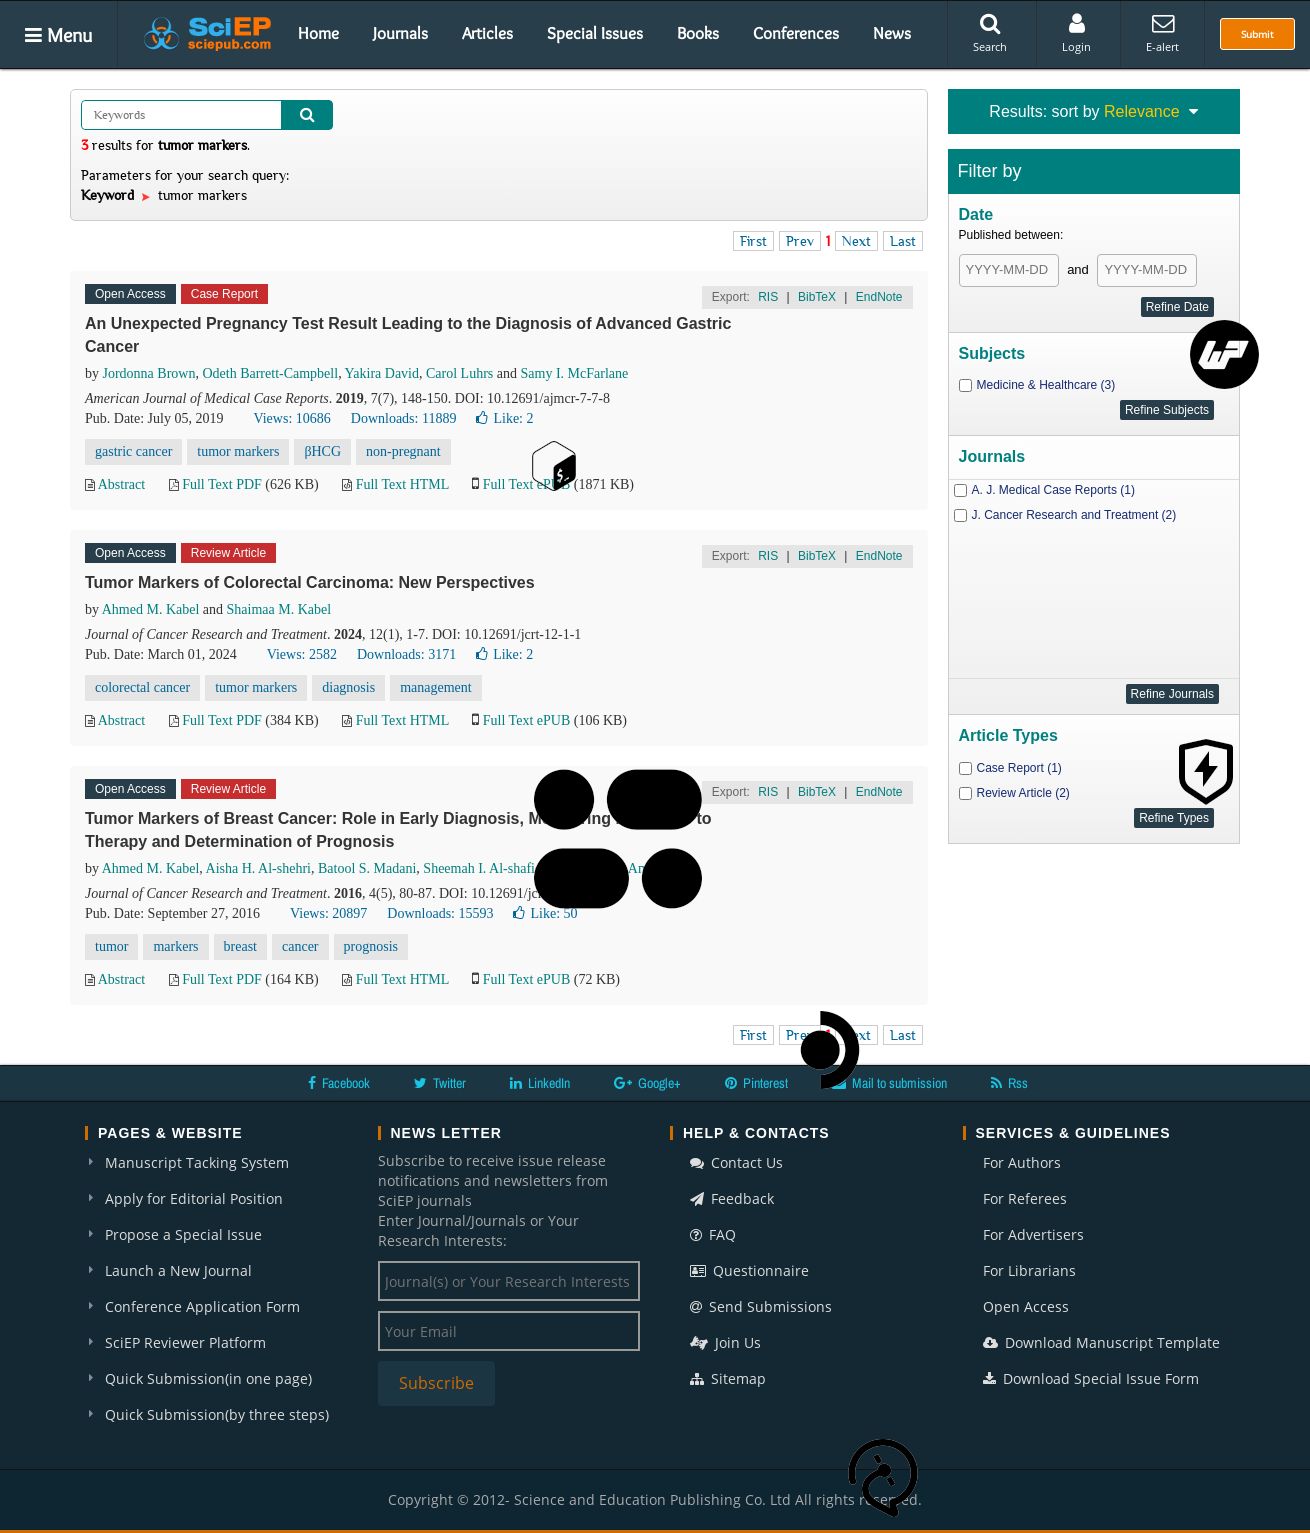 Image resolution: width=1310 pixels, height=1533 pixels. What do you see at coordinates (1206, 772) in the screenshot?
I see `enable fast security scan` at bounding box center [1206, 772].